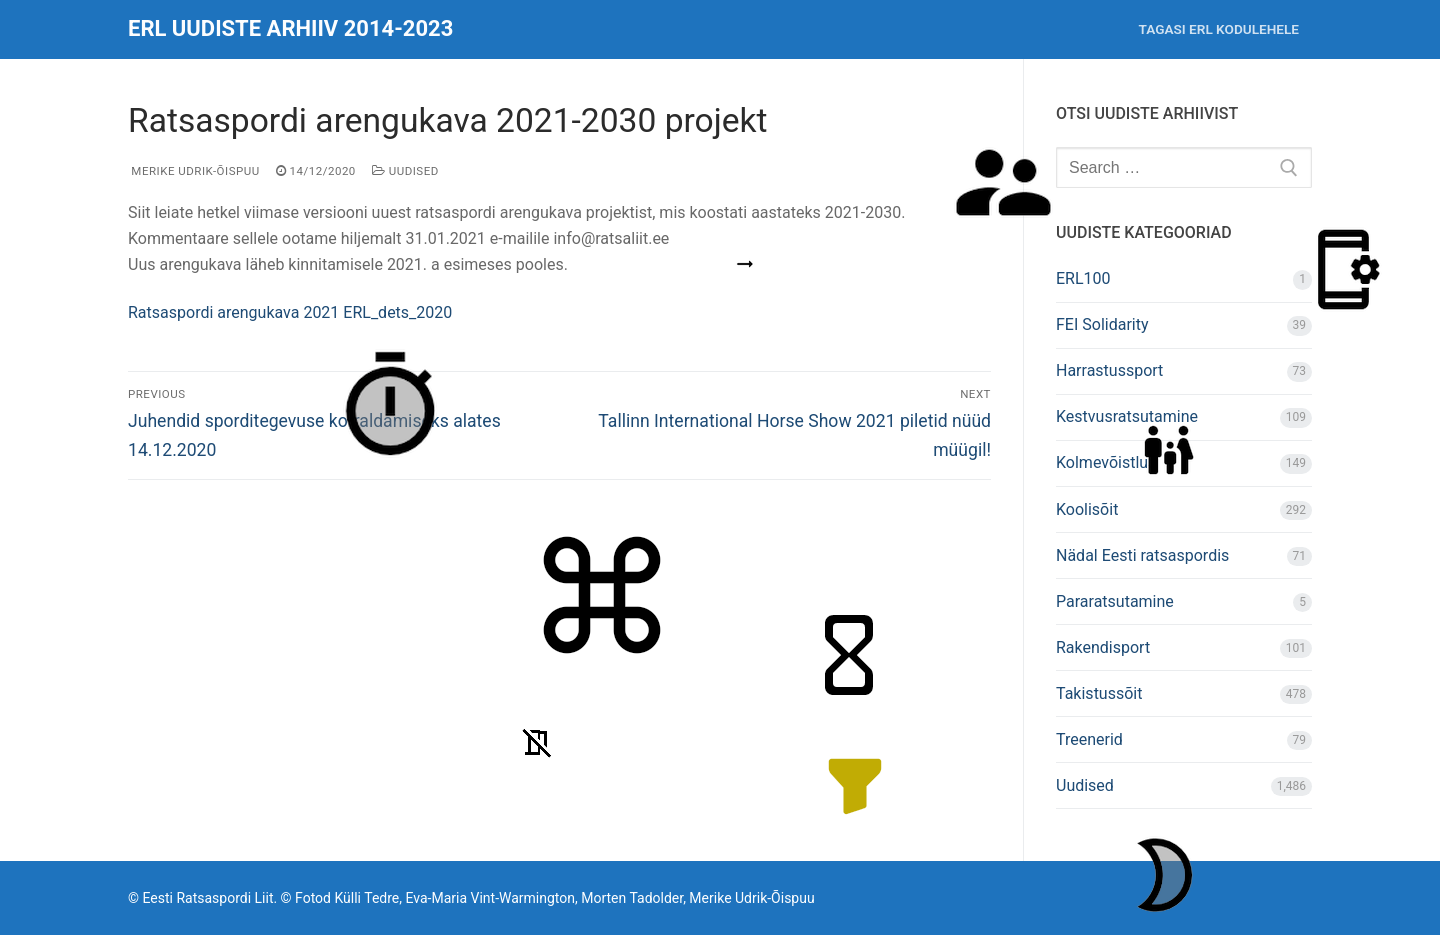 The image size is (1440, 935). Describe the element at coordinates (602, 595) in the screenshot. I see `command key modifier for keyboard shortcuts` at that location.